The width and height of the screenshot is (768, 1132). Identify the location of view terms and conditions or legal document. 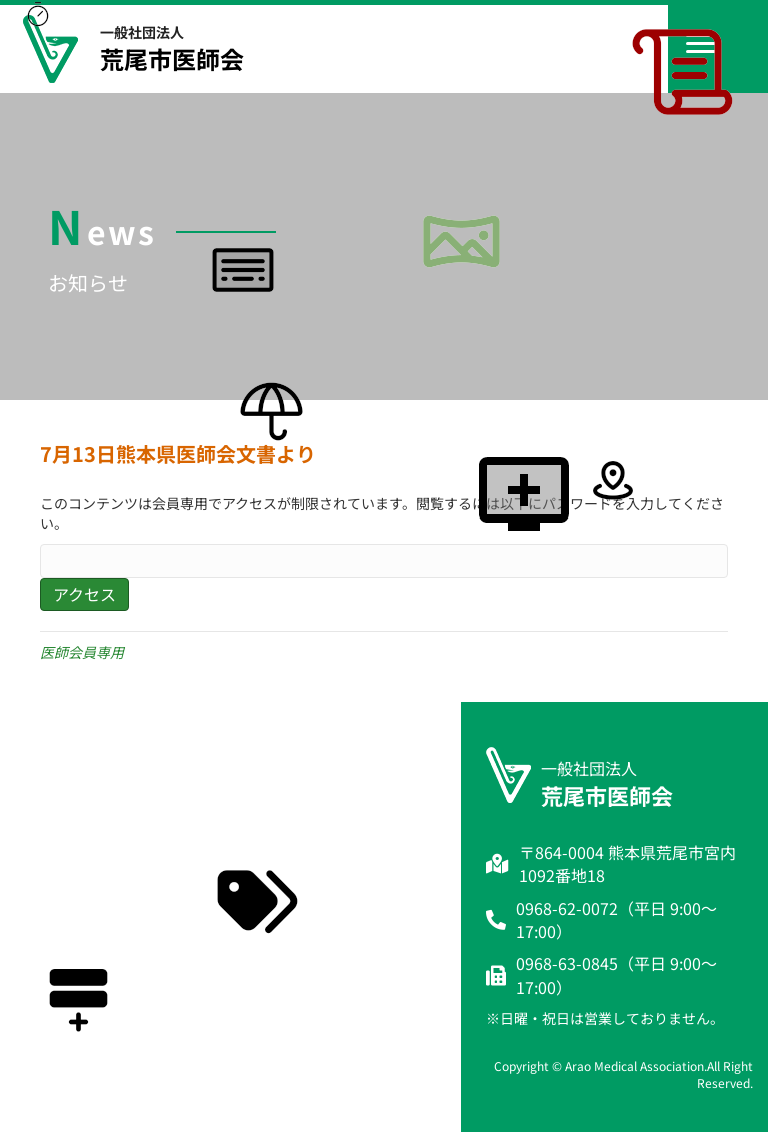
(686, 72).